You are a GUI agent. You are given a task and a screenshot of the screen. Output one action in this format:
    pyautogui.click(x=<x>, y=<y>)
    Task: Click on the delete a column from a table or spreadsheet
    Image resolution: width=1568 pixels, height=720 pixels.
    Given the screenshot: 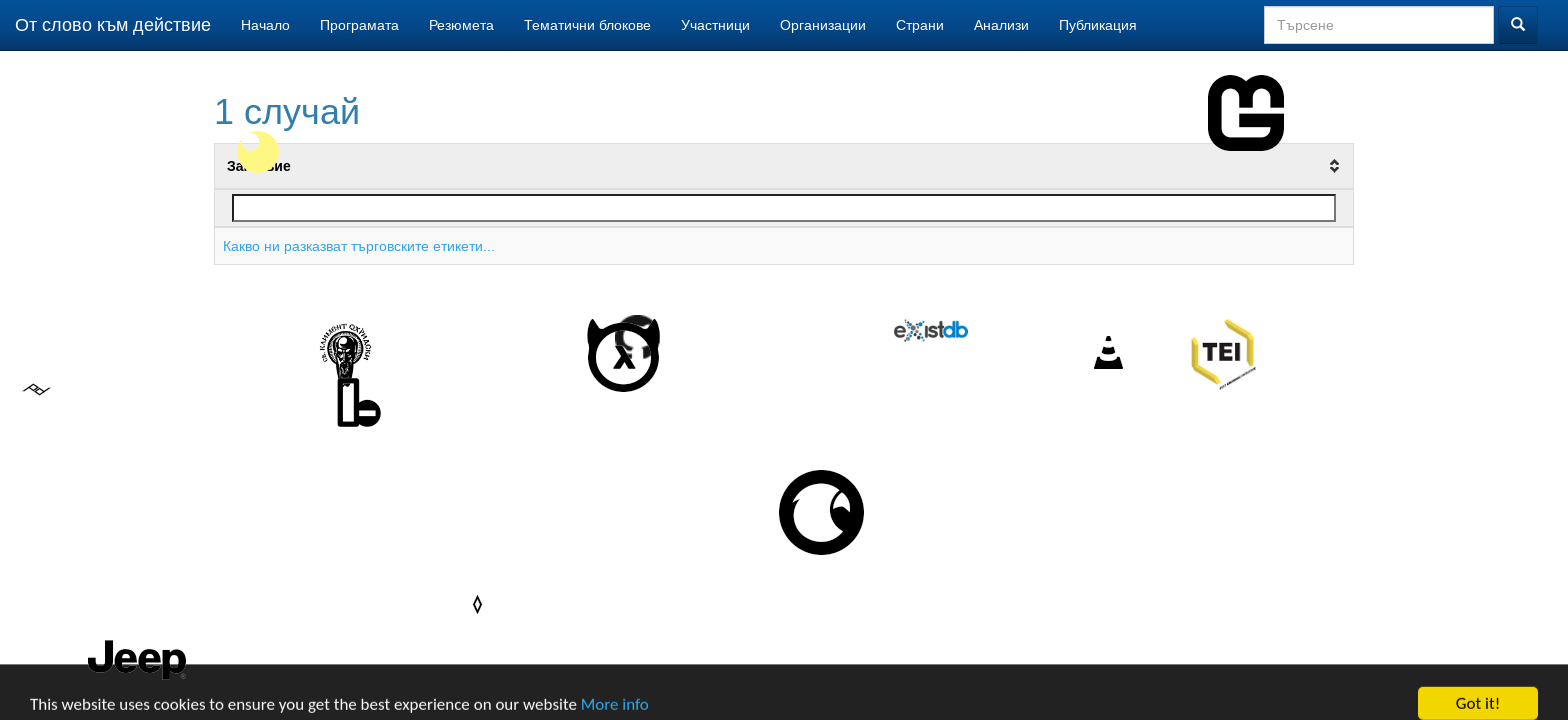 What is the action you would take?
    pyautogui.click(x=356, y=402)
    